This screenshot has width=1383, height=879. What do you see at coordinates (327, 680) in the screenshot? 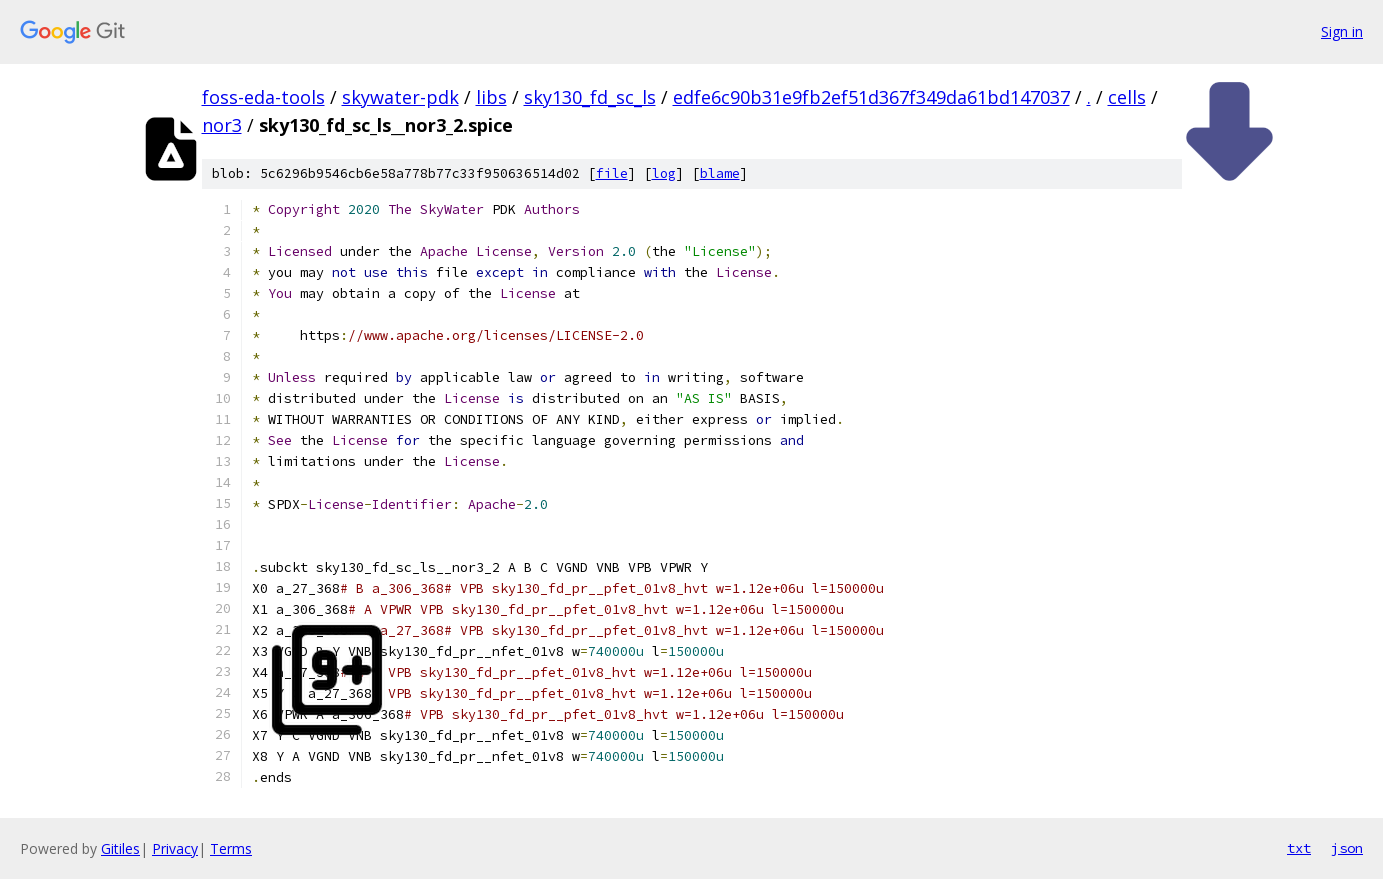
I see `indicates 9 or more items in a stack or collection` at bounding box center [327, 680].